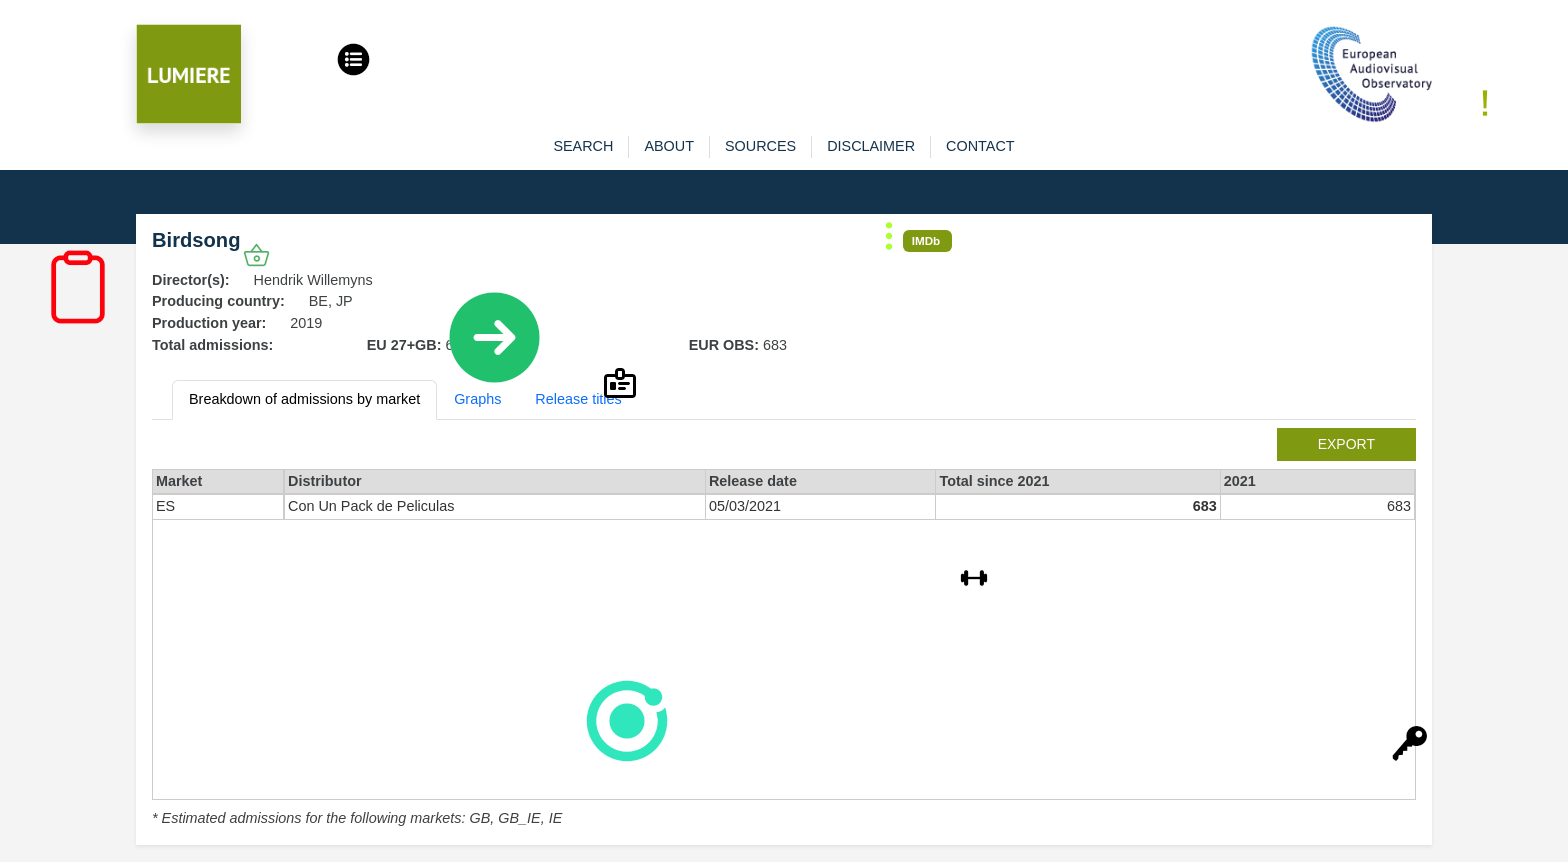 The width and height of the screenshot is (1568, 862). I want to click on ionic framework logo, so click(627, 721).